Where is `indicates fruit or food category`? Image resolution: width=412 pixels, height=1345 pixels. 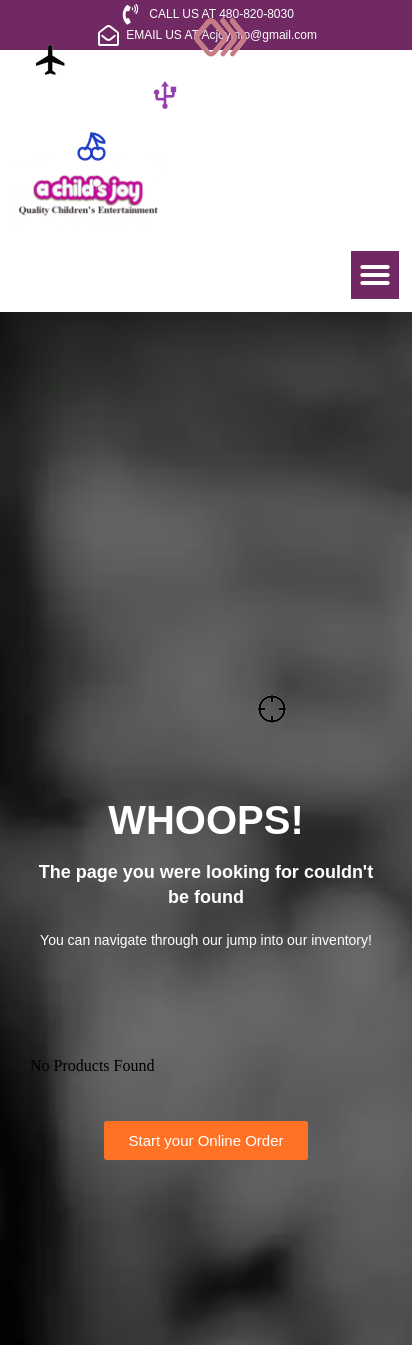 indicates fruit or food category is located at coordinates (91, 146).